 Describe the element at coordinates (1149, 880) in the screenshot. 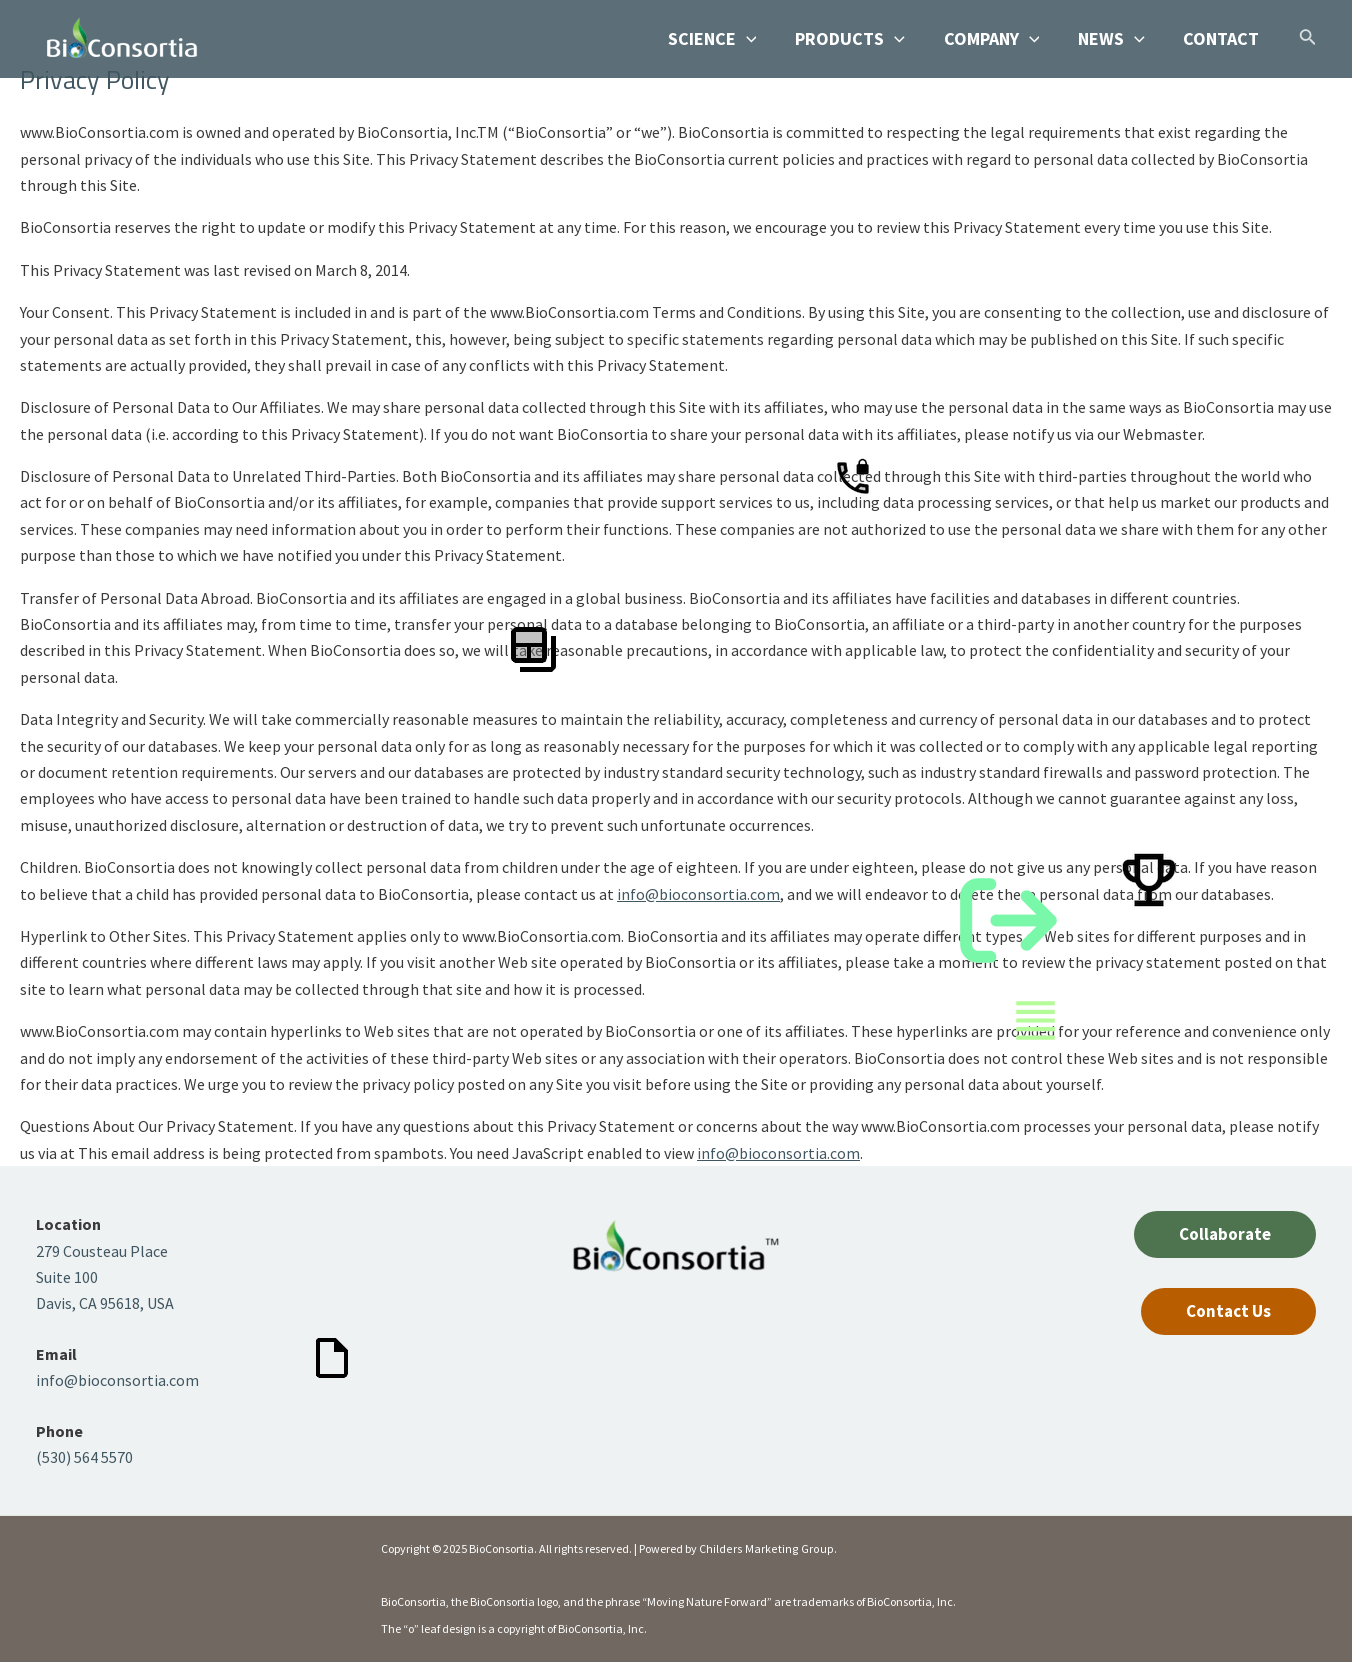

I see `view achievements or awards` at that location.